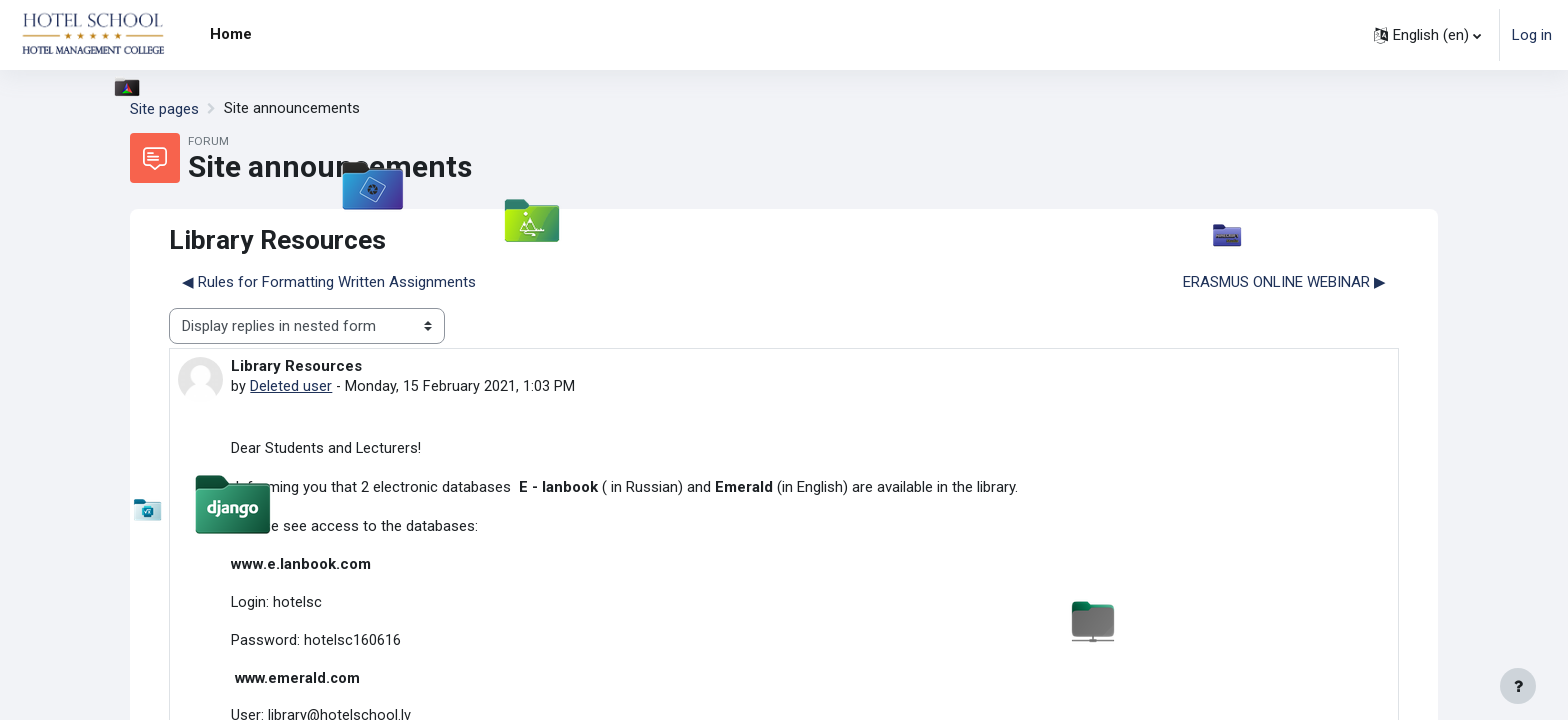 The image size is (1568, 720). I want to click on open microsoft math solver files folder, so click(147, 510).